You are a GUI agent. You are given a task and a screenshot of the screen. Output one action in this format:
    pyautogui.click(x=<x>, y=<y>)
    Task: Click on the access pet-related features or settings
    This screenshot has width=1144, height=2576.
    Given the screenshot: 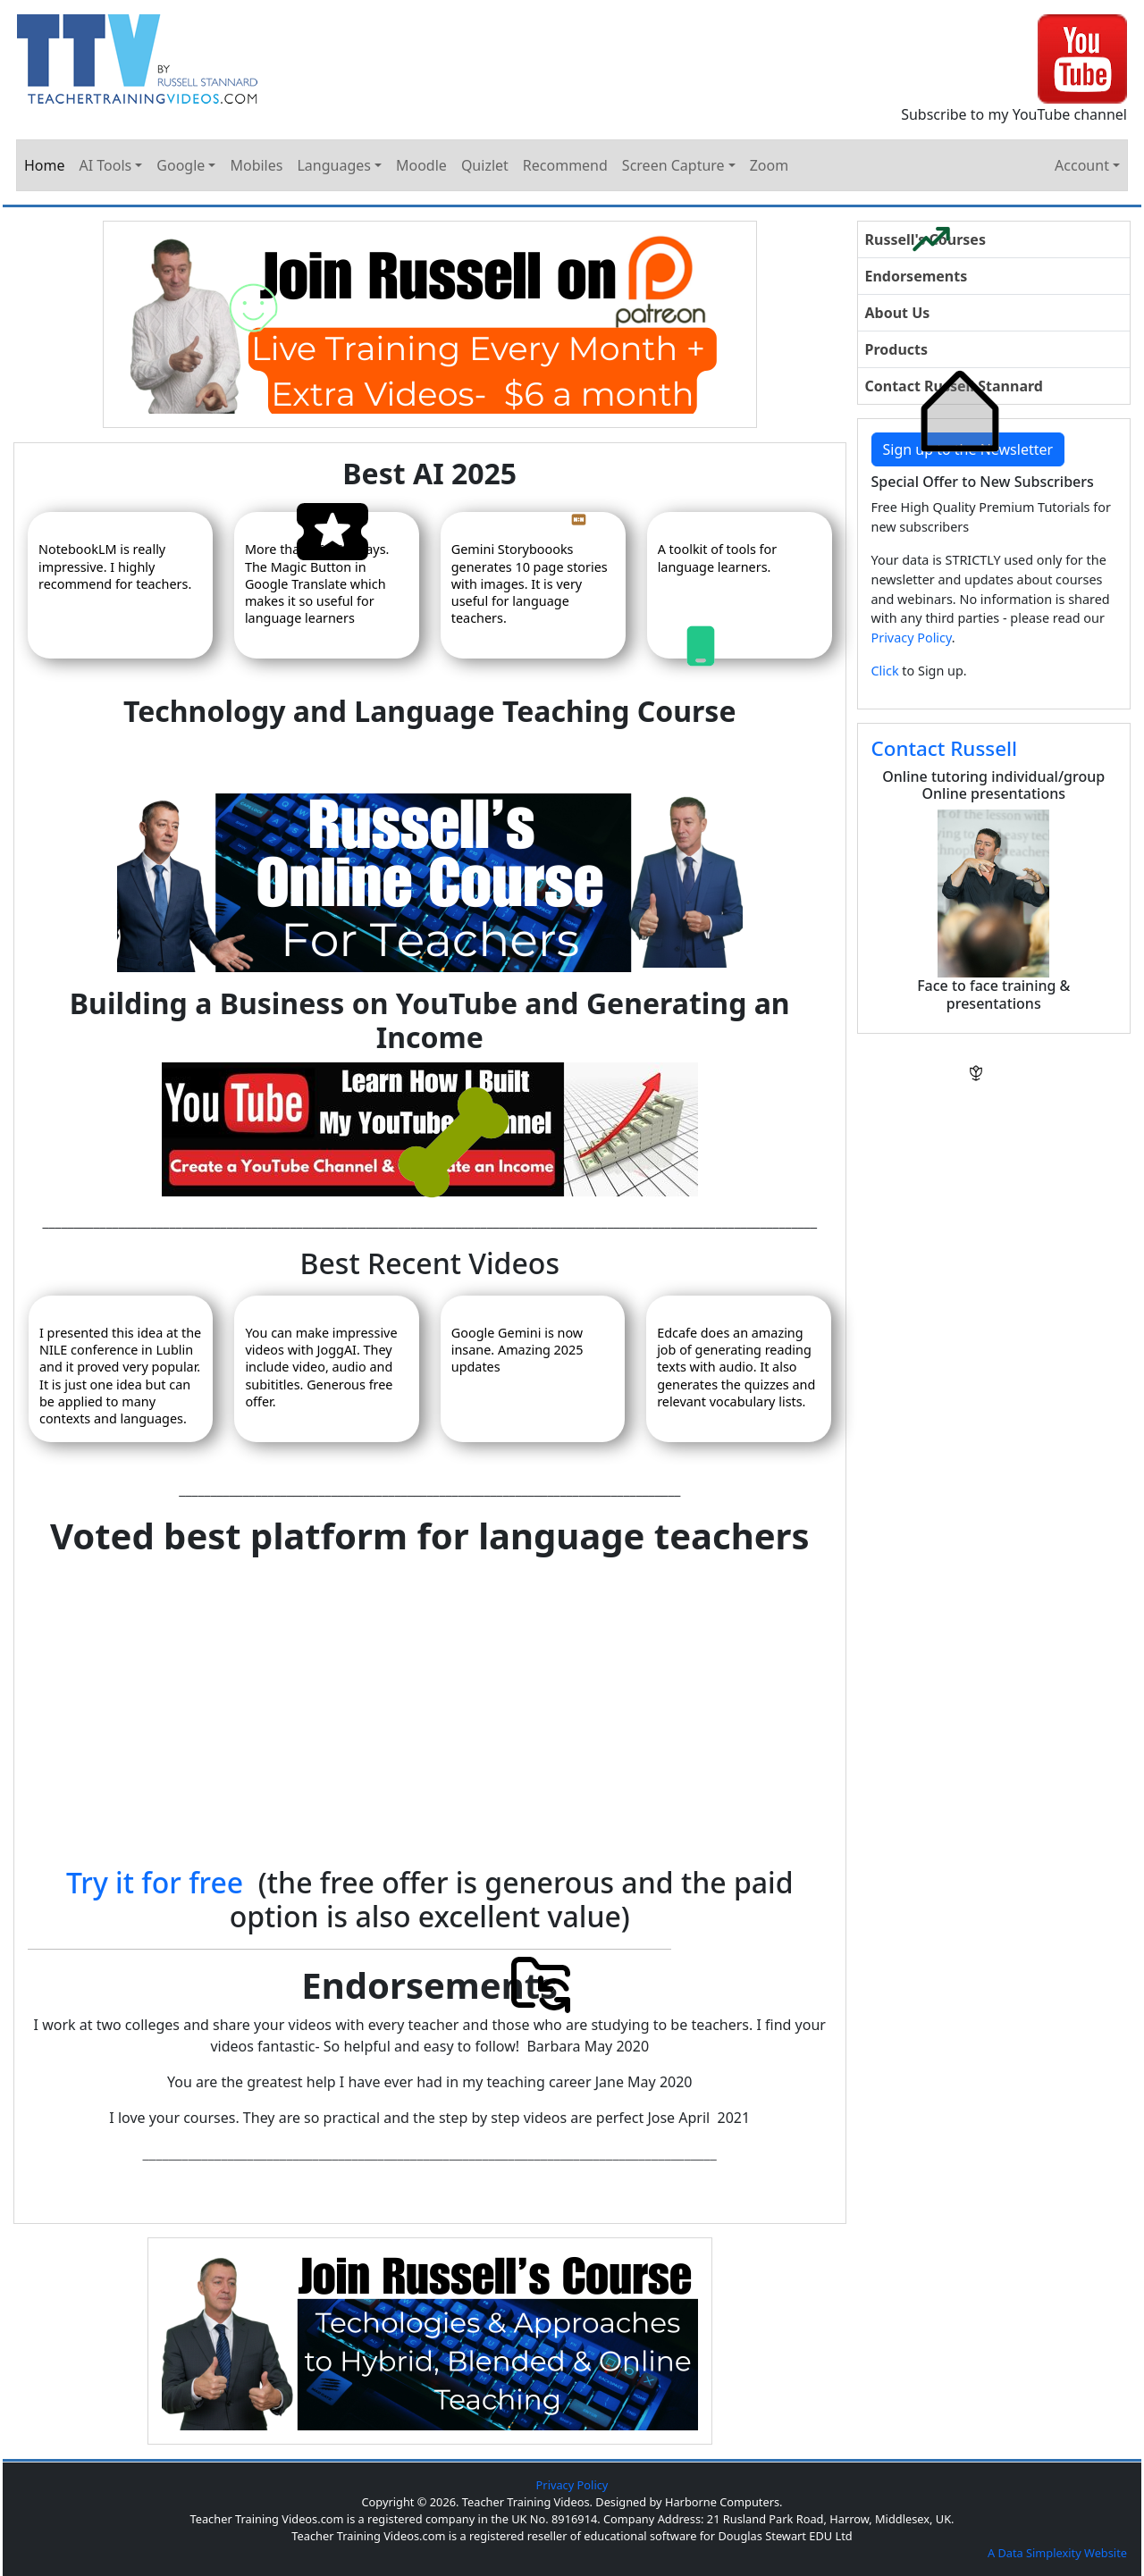 What is the action you would take?
    pyautogui.click(x=453, y=1142)
    